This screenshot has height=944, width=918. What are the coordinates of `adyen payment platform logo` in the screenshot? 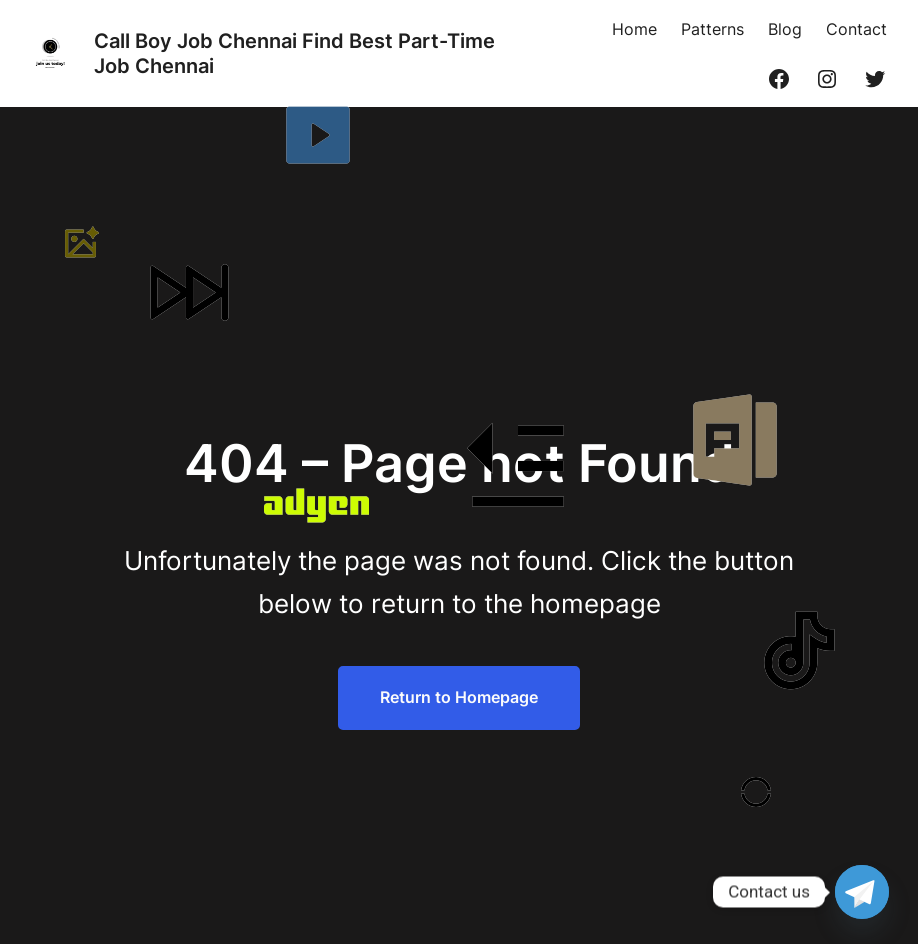 It's located at (316, 505).